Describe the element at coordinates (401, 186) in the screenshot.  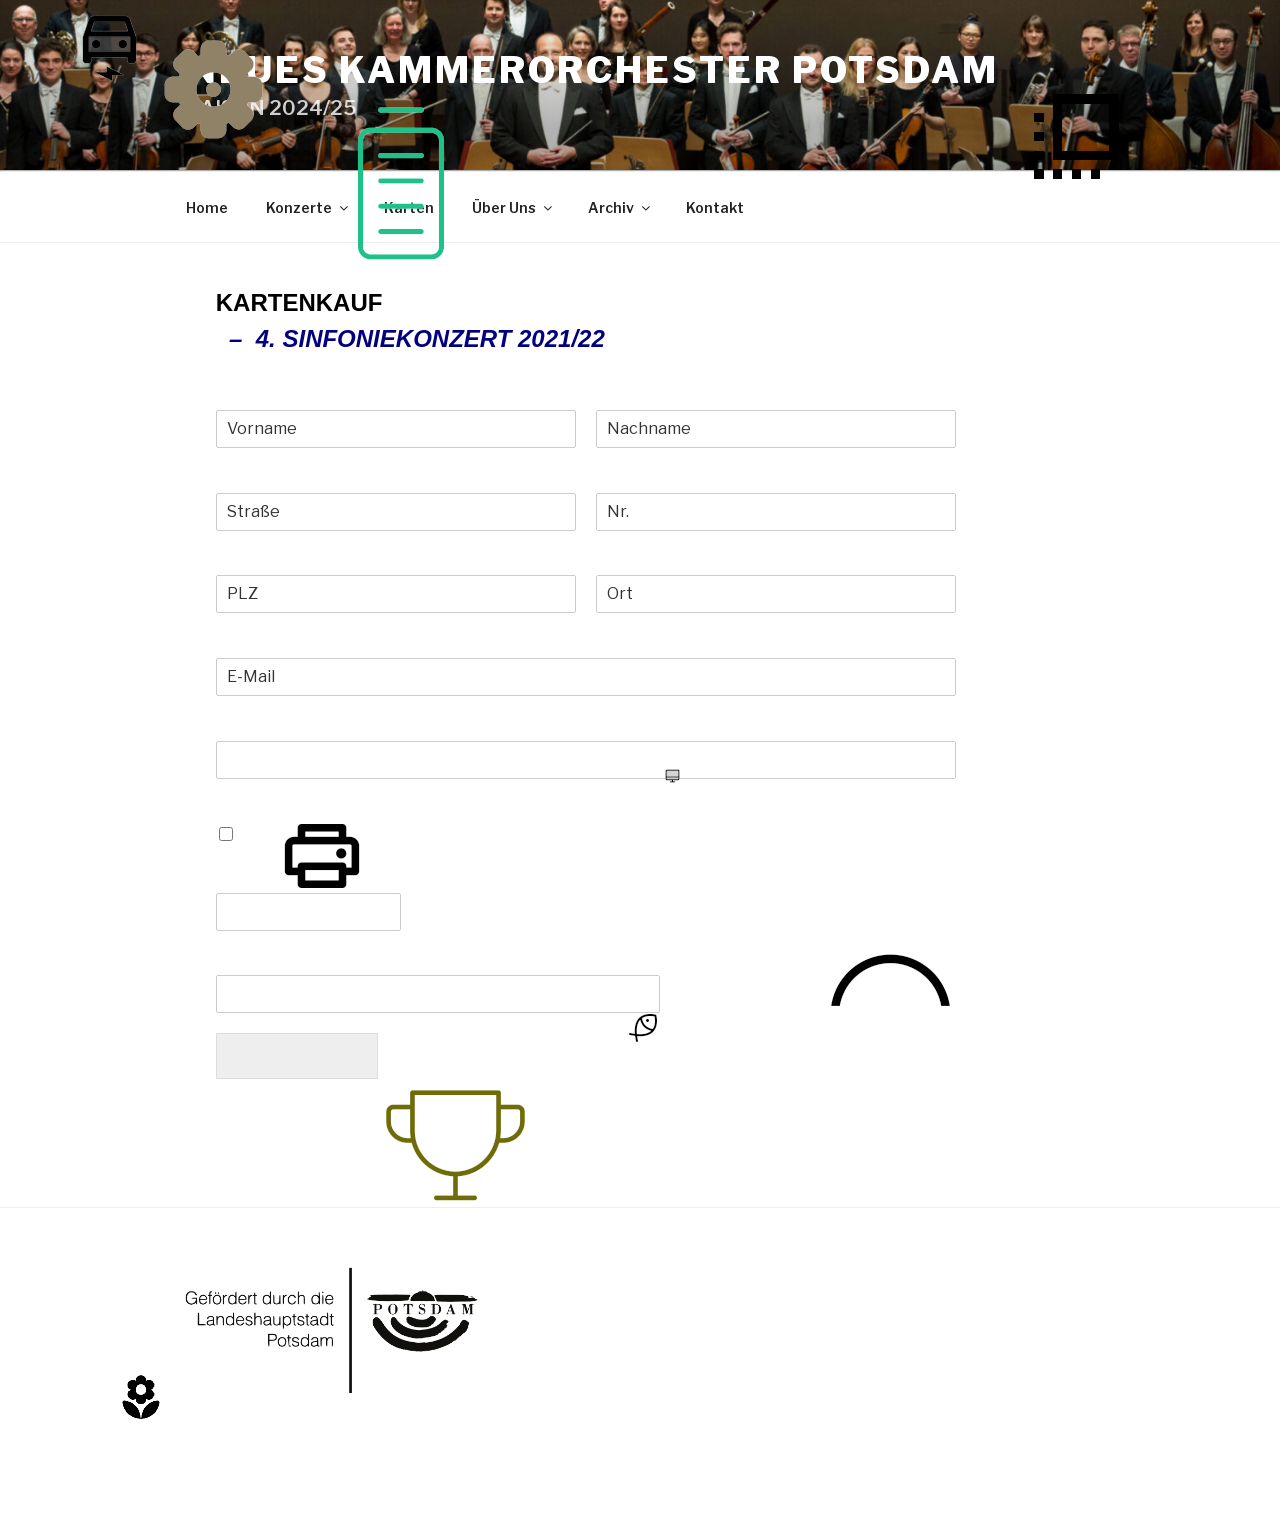
I see `indicates full battery charge` at that location.